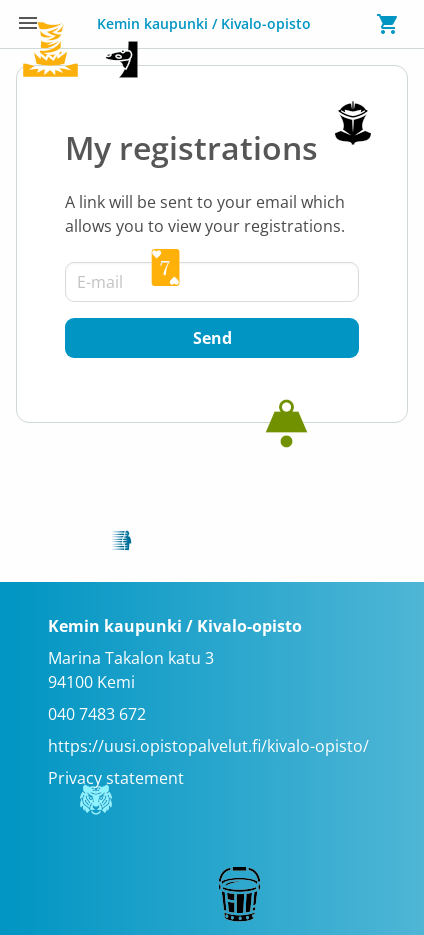 The width and height of the screenshot is (424, 935). What do you see at coordinates (165, 267) in the screenshot?
I see `seven of hearts playing card` at bounding box center [165, 267].